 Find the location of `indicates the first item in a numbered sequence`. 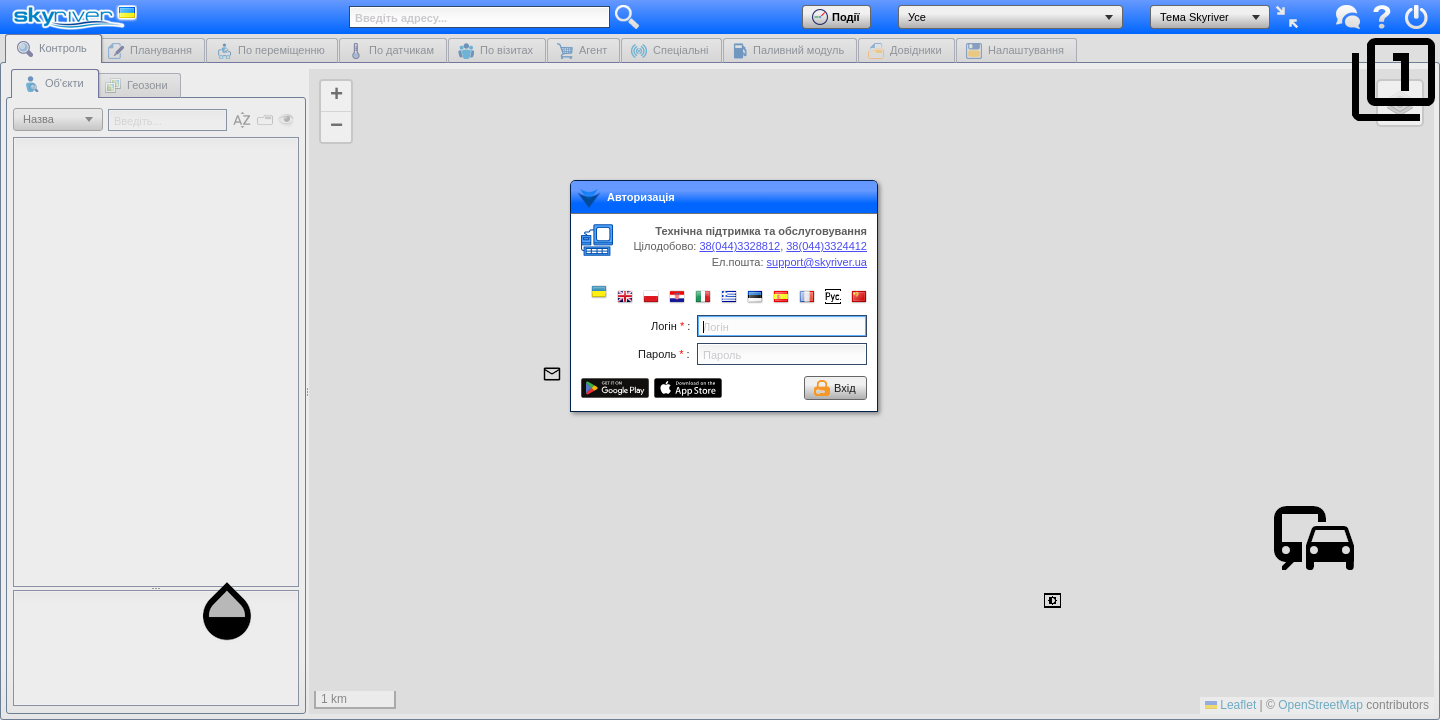

indicates the first item in a numbered sequence is located at coordinates (1393, 79).